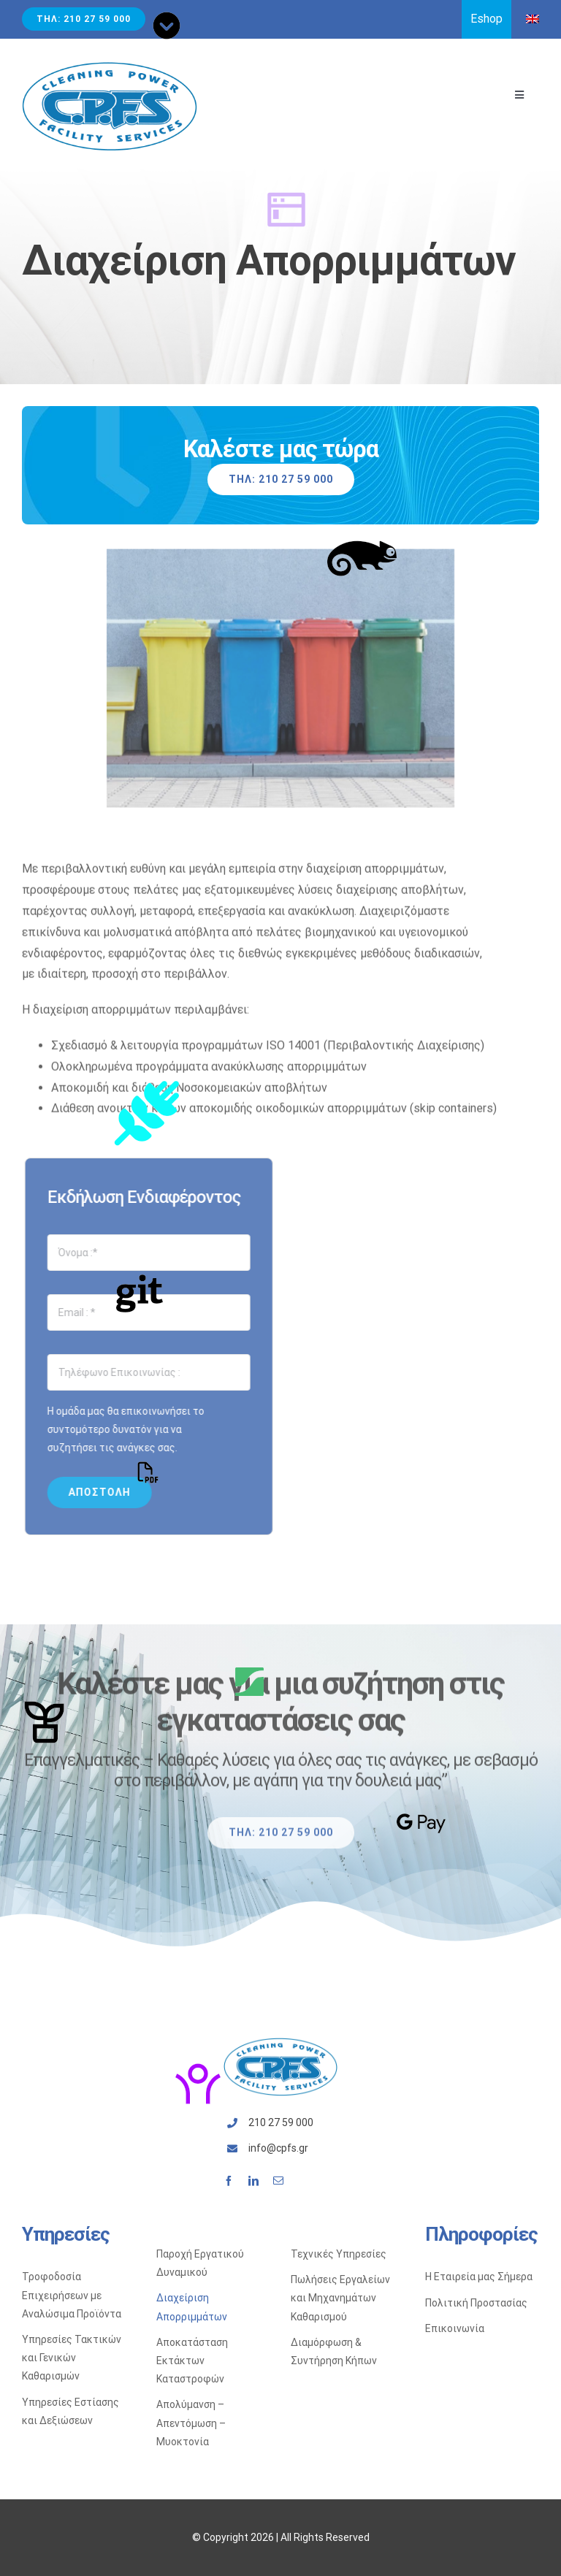  I want to click on open statista website or app, so click(249, 1681).